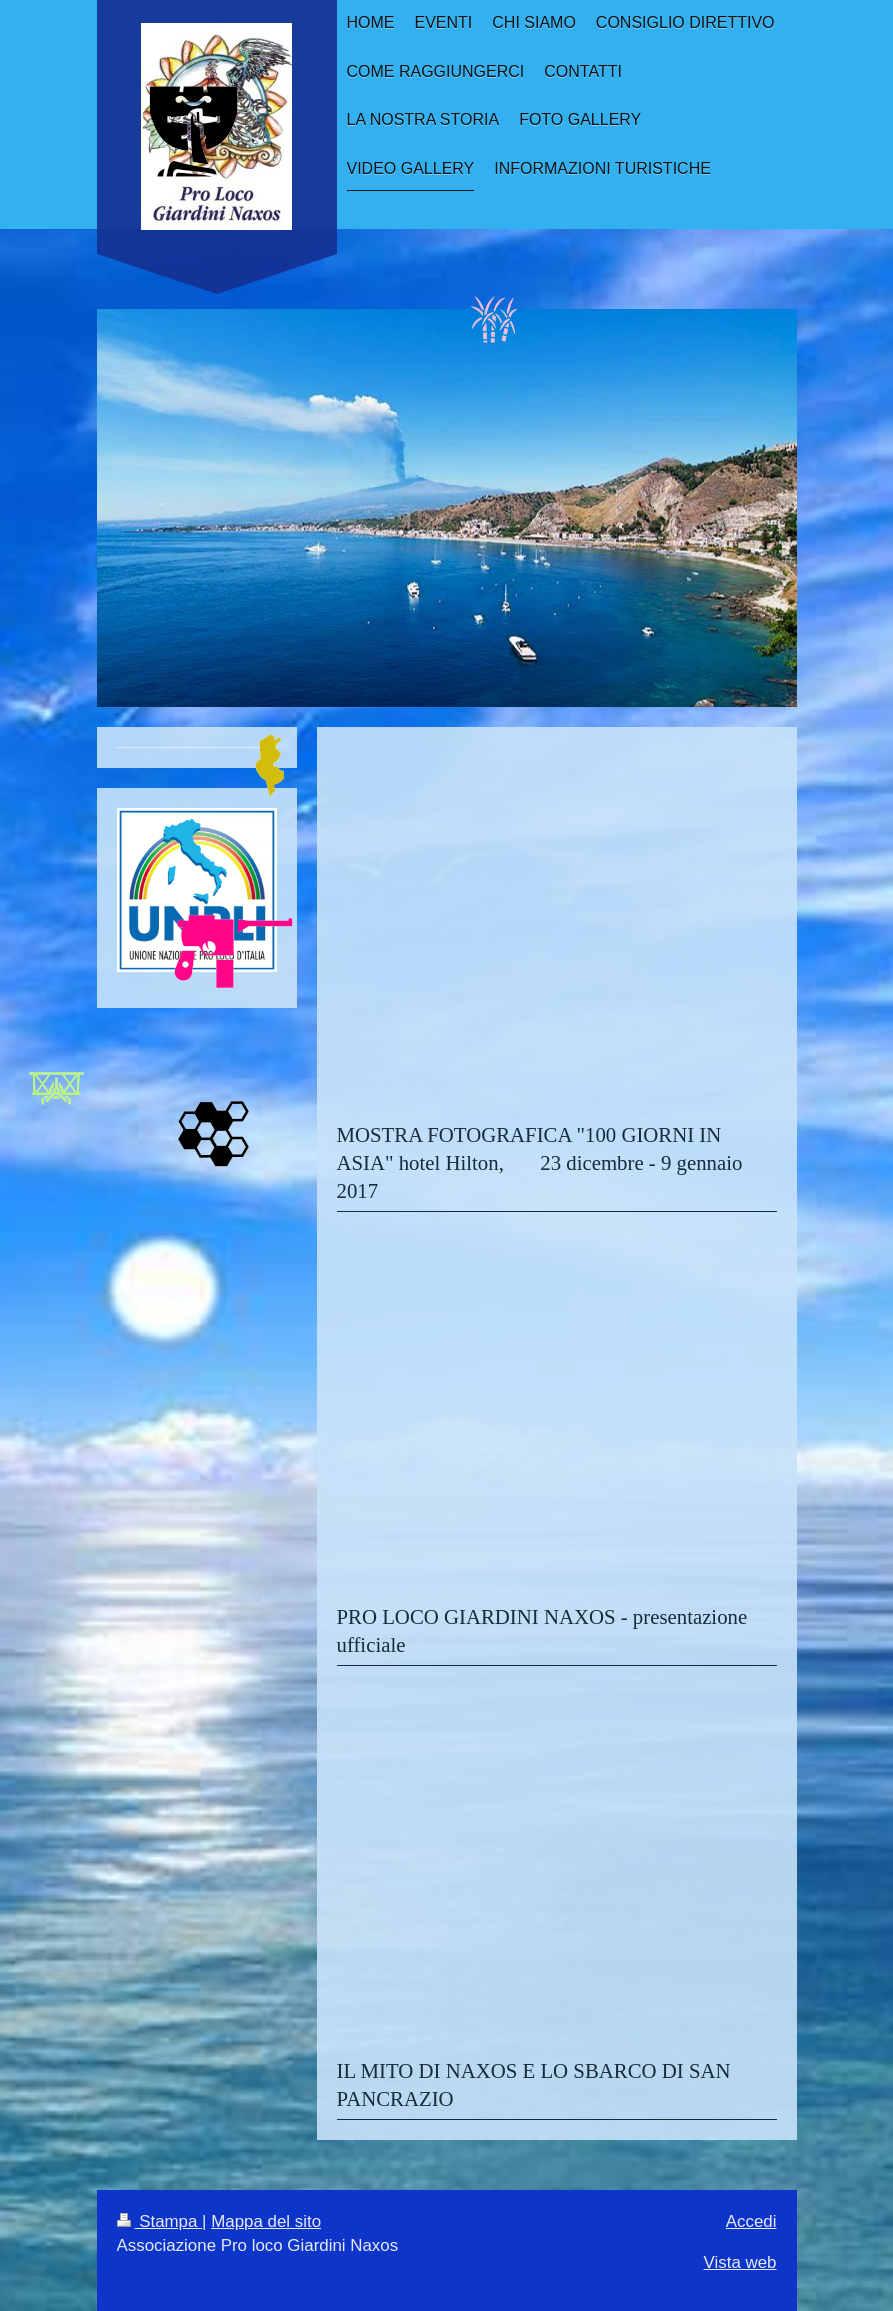 Image resolution: width=893 pixels, height=2311 pixels. Describe the element at coordinates (193, 131) in the screenshot. I see `mute audio or sound effects` at that location.